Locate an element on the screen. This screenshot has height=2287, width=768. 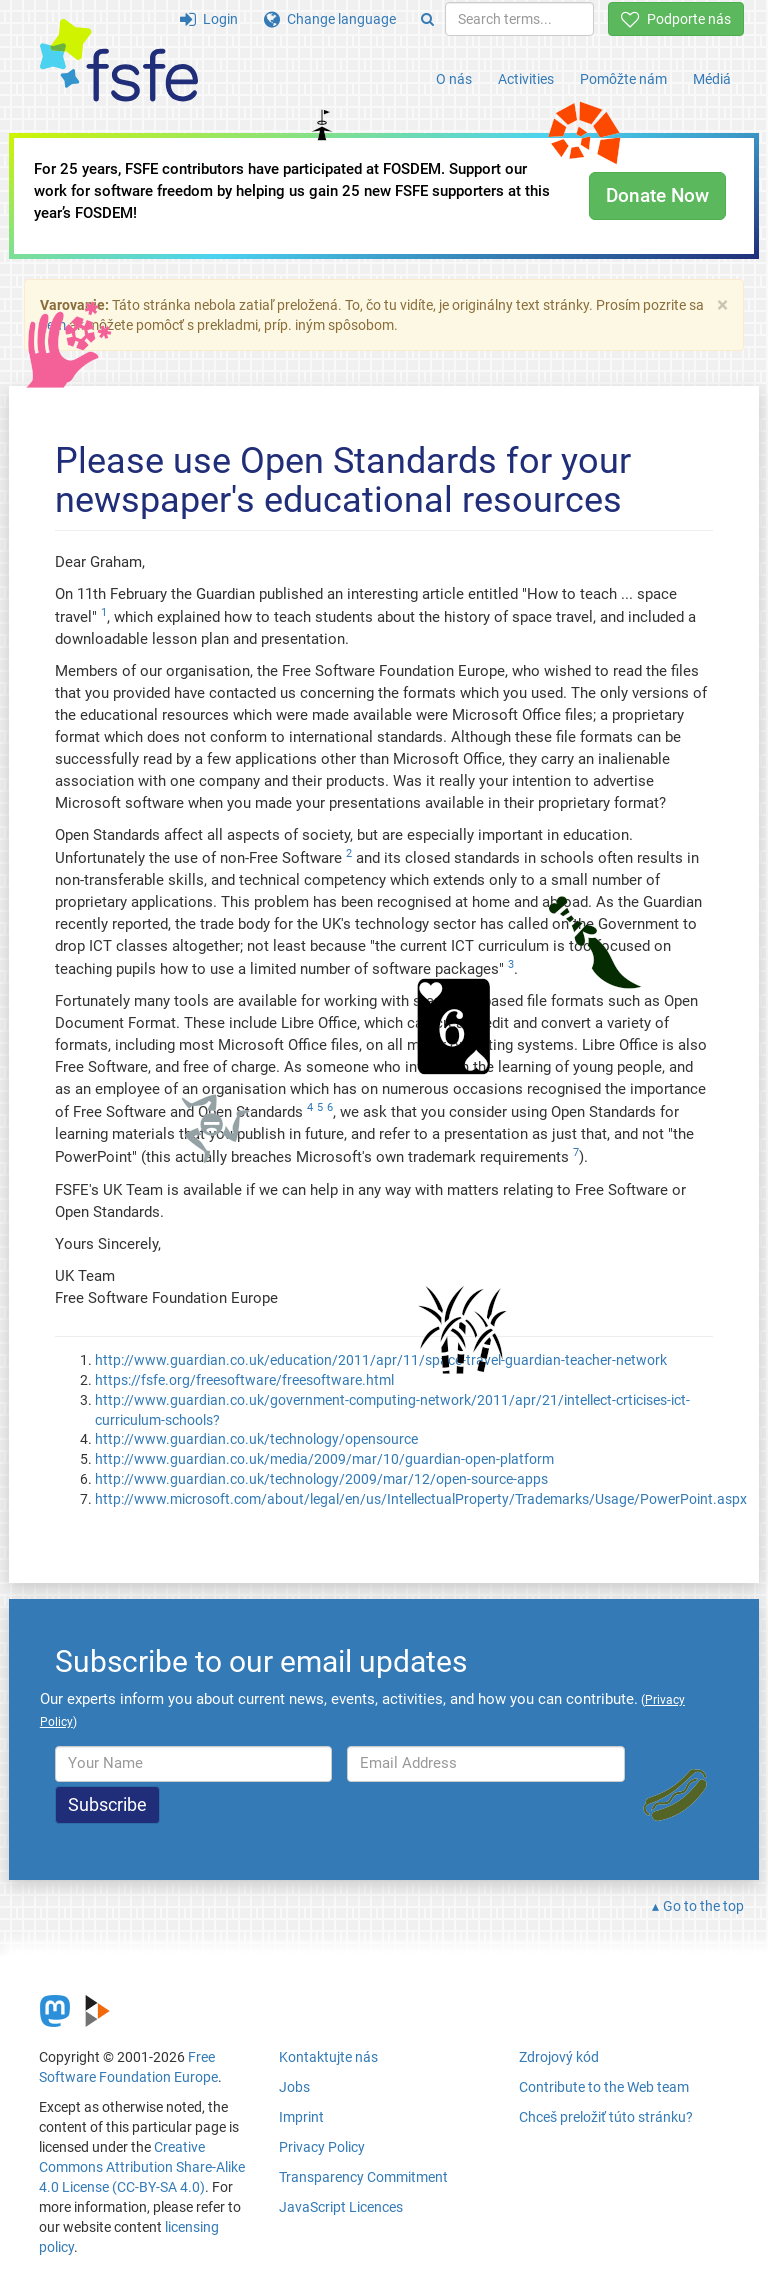
six of hearts playing card is located at coordinates (453, 1026).